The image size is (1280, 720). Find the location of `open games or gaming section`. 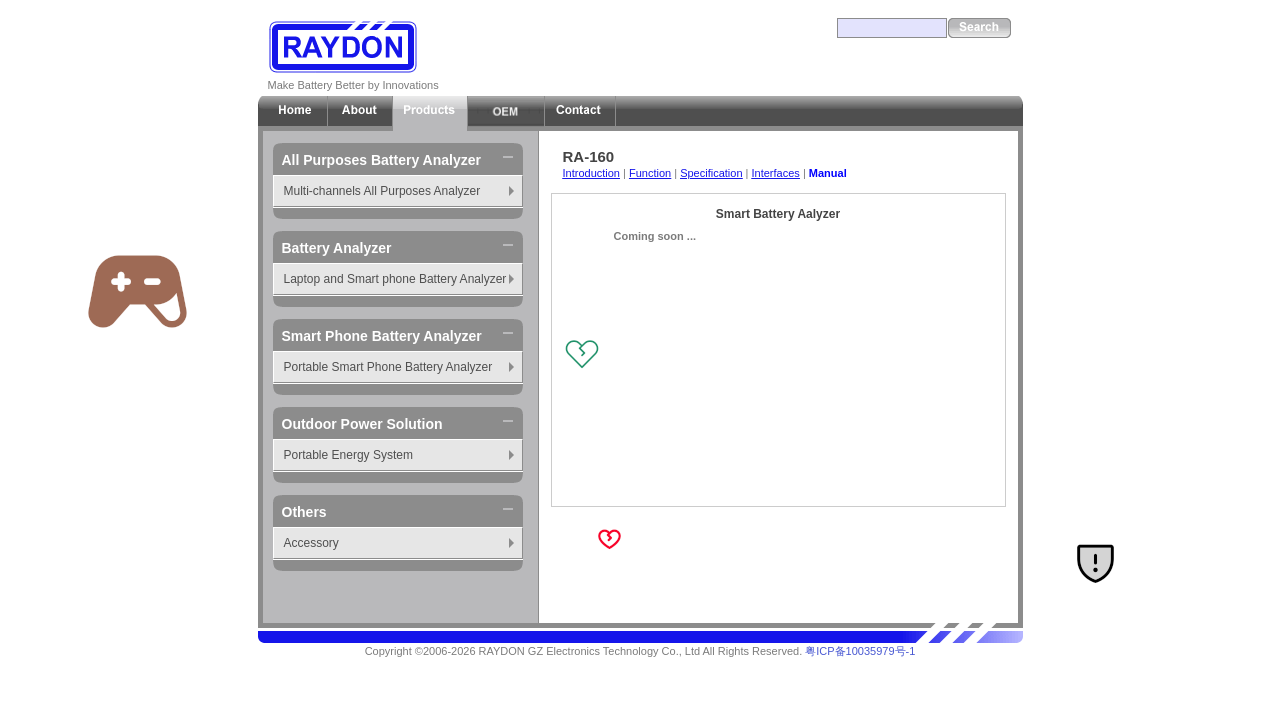

open games or gaming section is located at coordinates (137, 291).